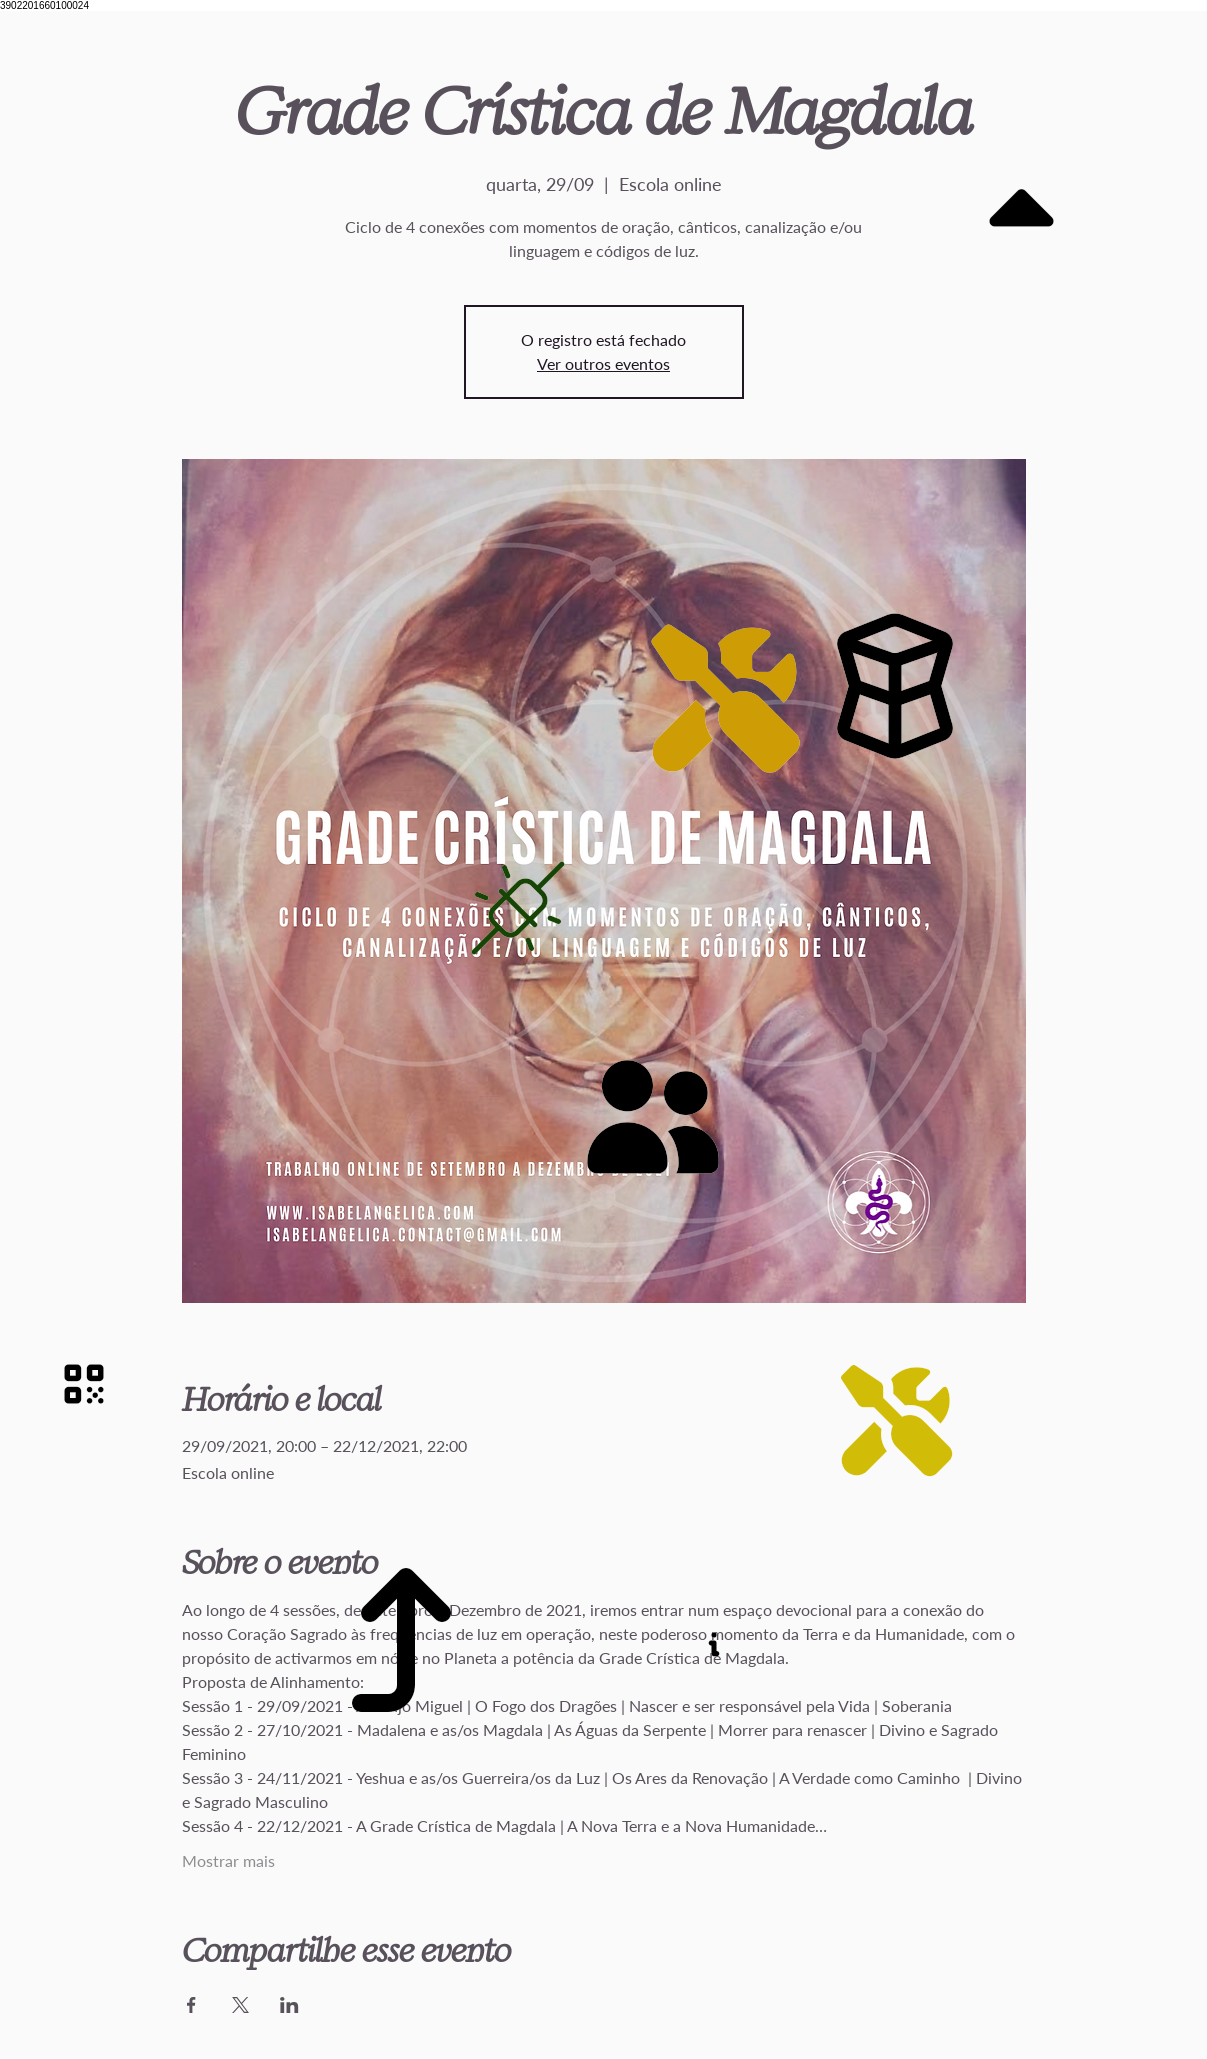 The height and width of the screenshot is (2059, 1207). I want to click on go up one level in navigation, so click(406, 1640).